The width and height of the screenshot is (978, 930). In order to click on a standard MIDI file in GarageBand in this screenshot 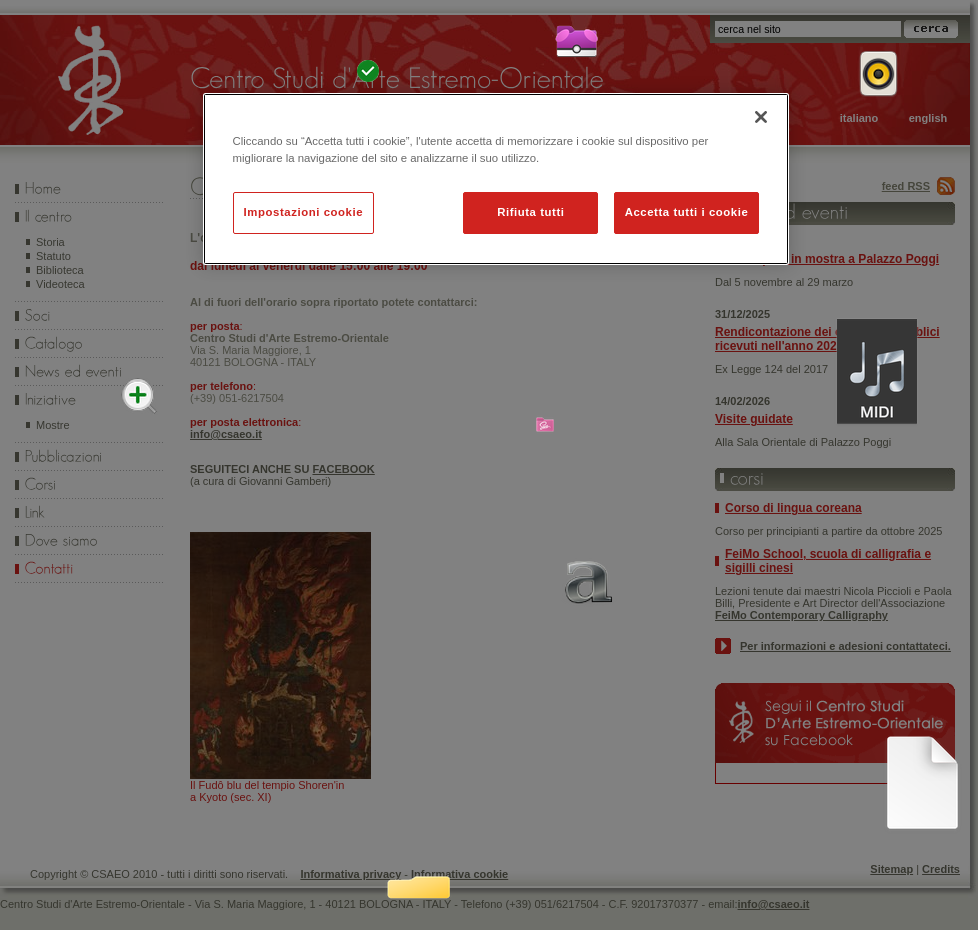, I will do `click(877, 374)`.